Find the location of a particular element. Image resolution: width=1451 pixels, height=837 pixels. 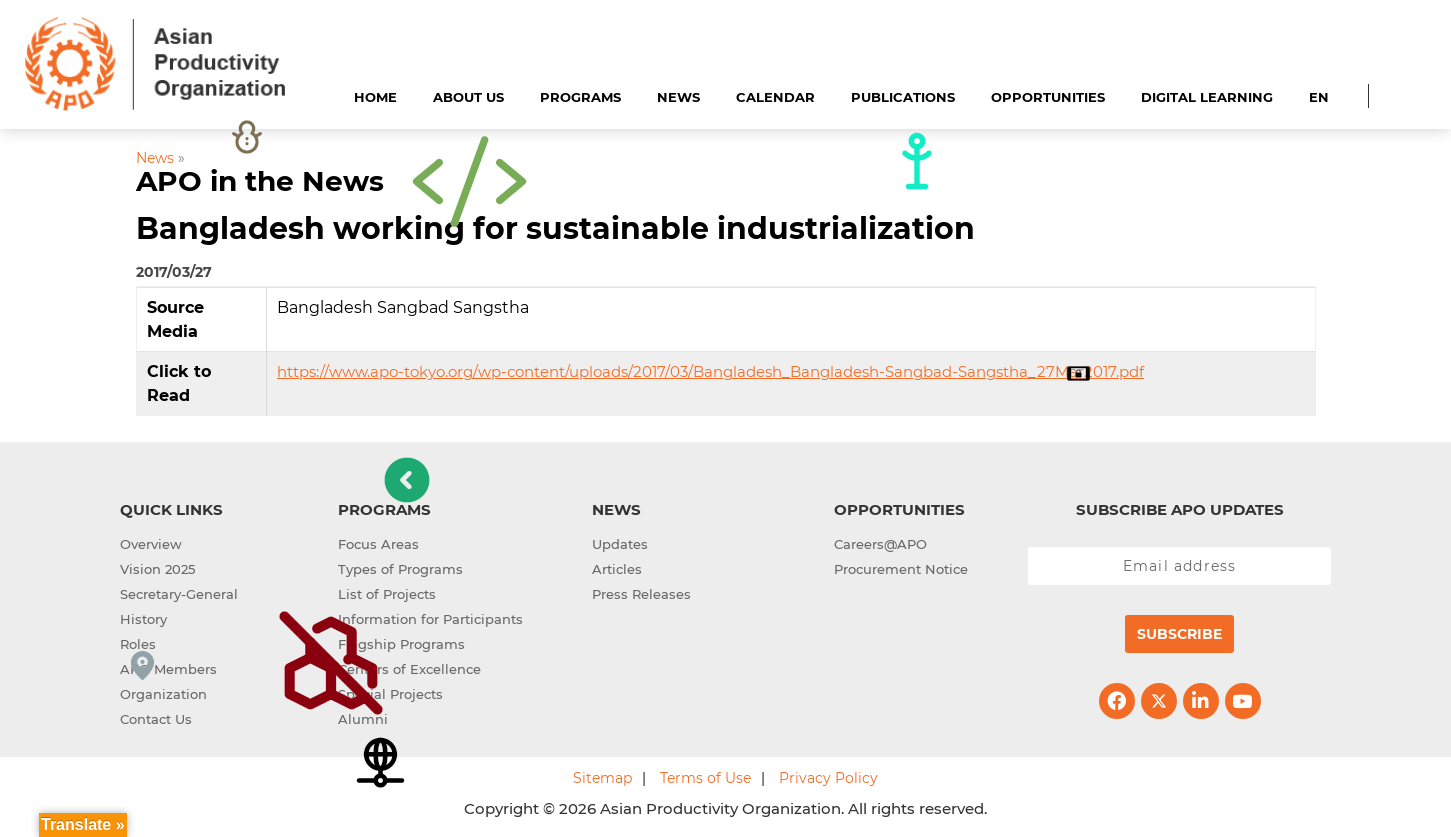

lock screen in landscape orientation is located at coordinates (1078, 373).